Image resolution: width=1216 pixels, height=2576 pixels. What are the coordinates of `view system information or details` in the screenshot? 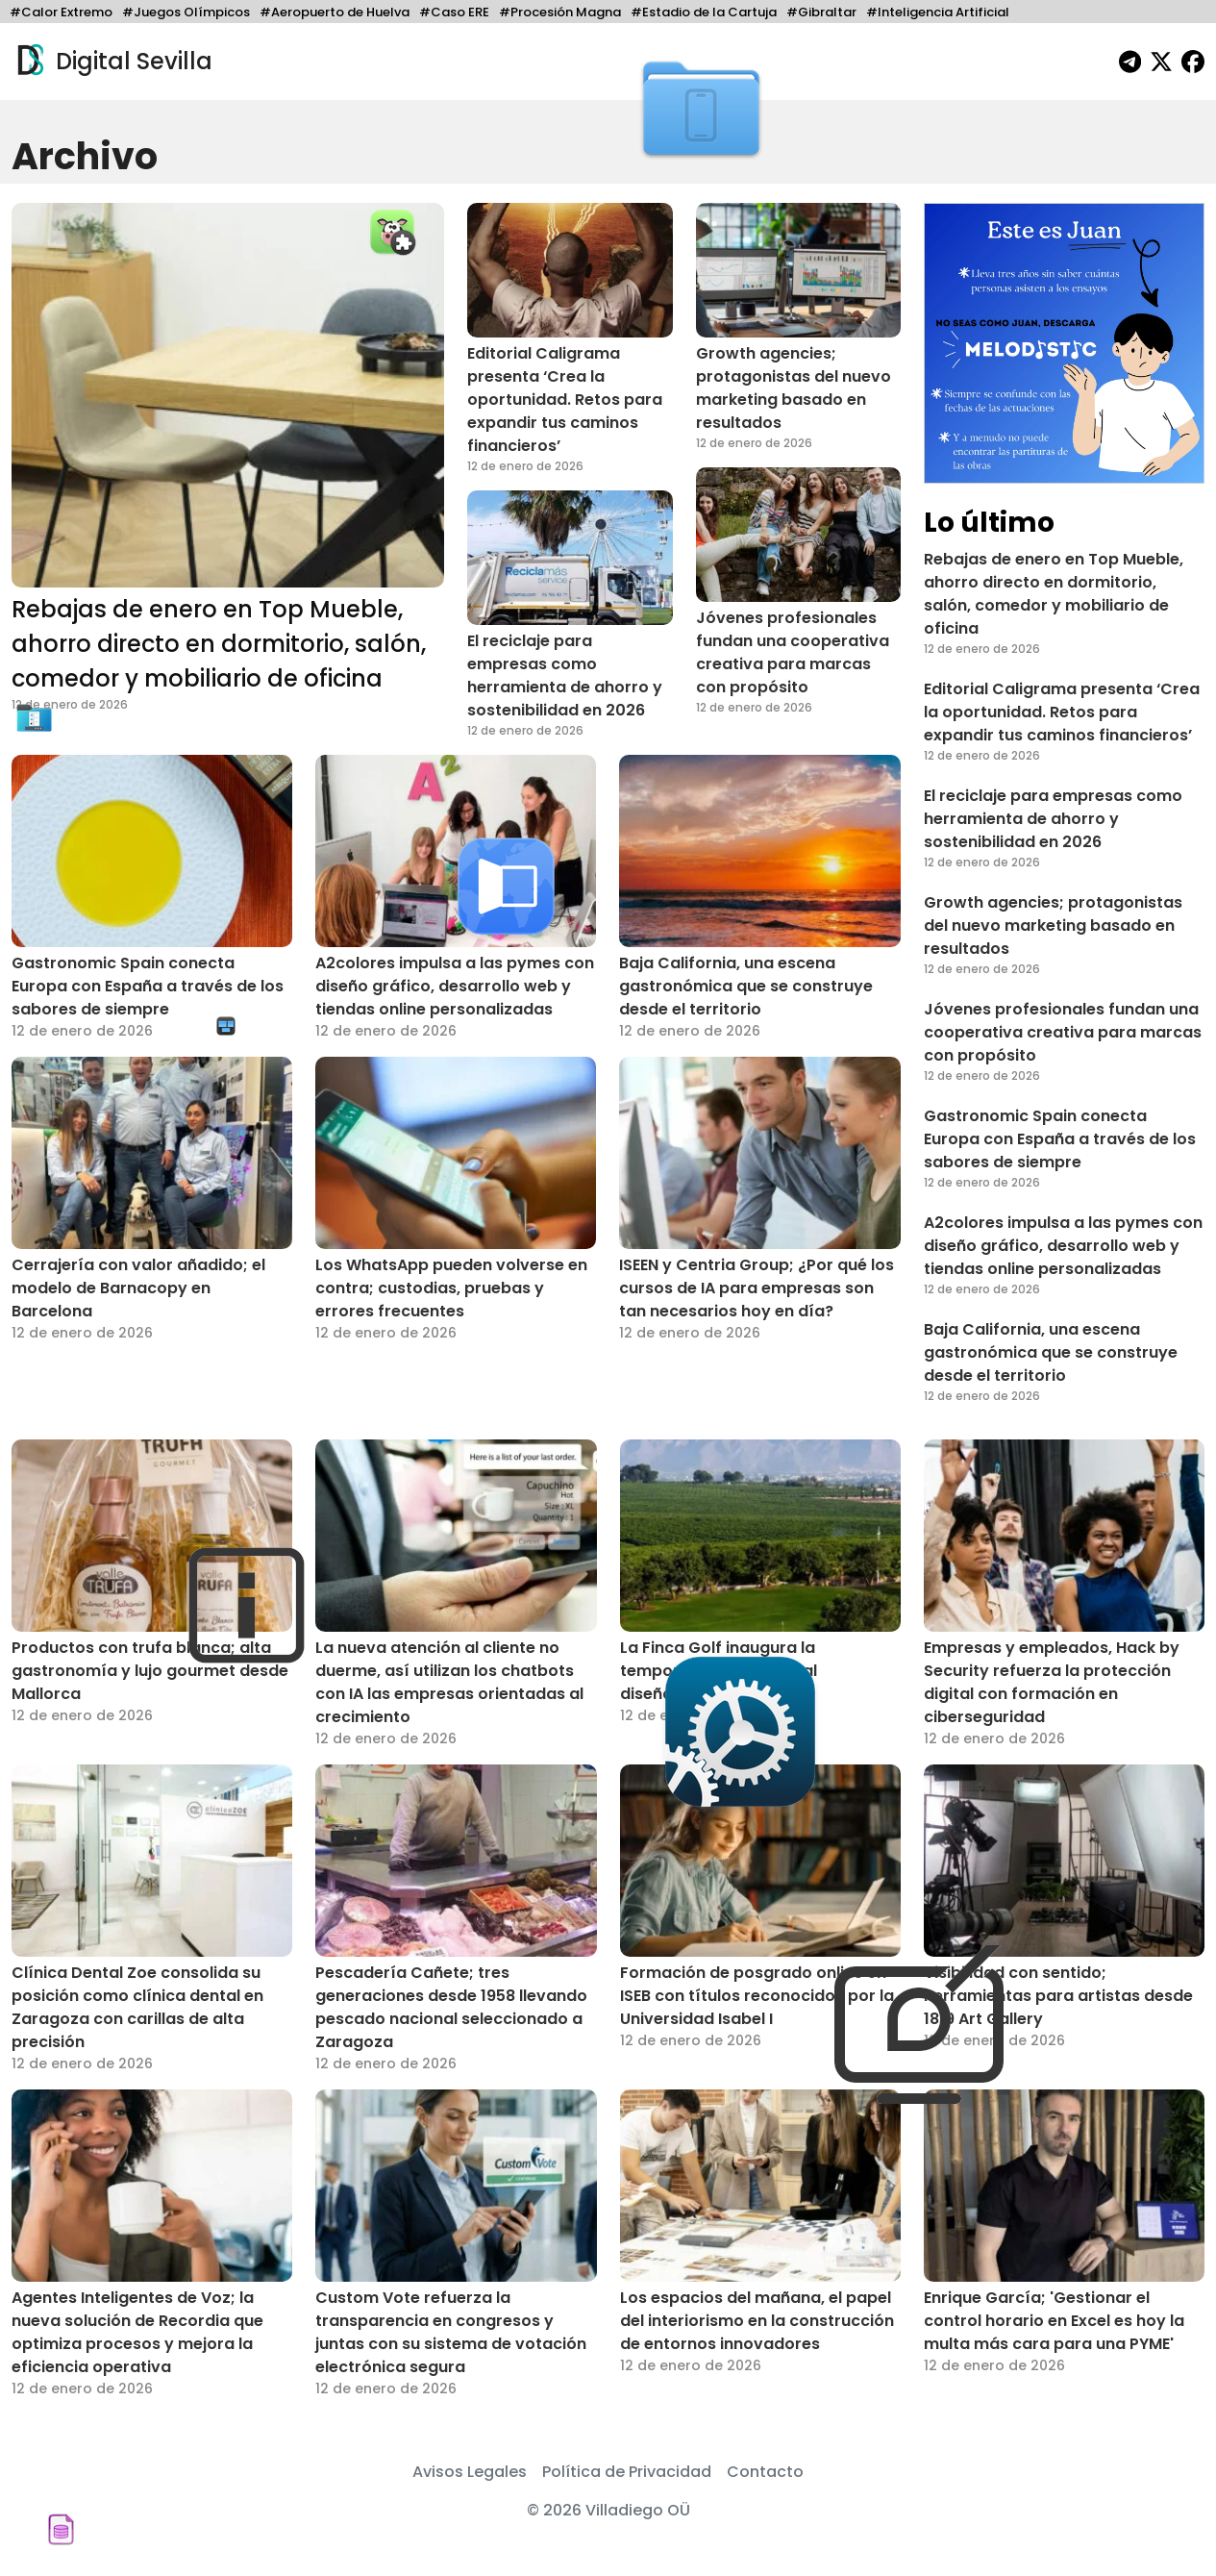 It's located at (246, 1605).